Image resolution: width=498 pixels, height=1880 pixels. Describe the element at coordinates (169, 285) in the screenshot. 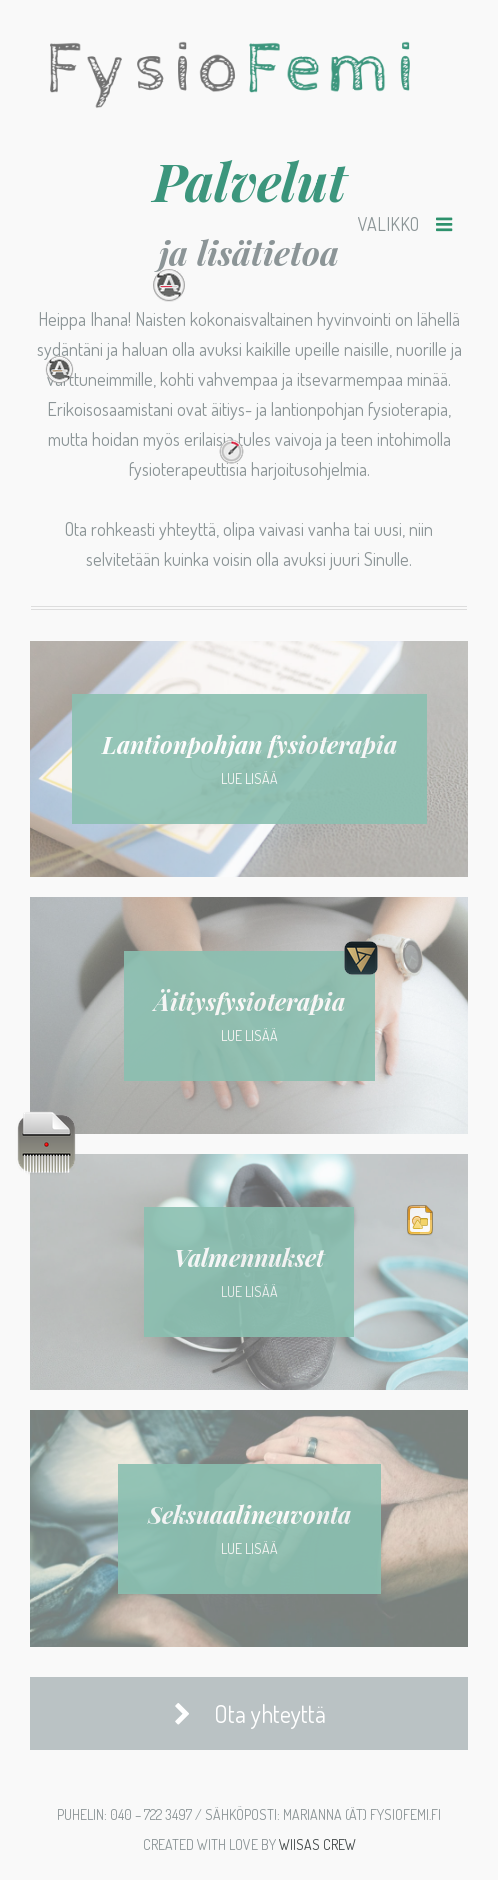

I see `check for system software updates` at that location.